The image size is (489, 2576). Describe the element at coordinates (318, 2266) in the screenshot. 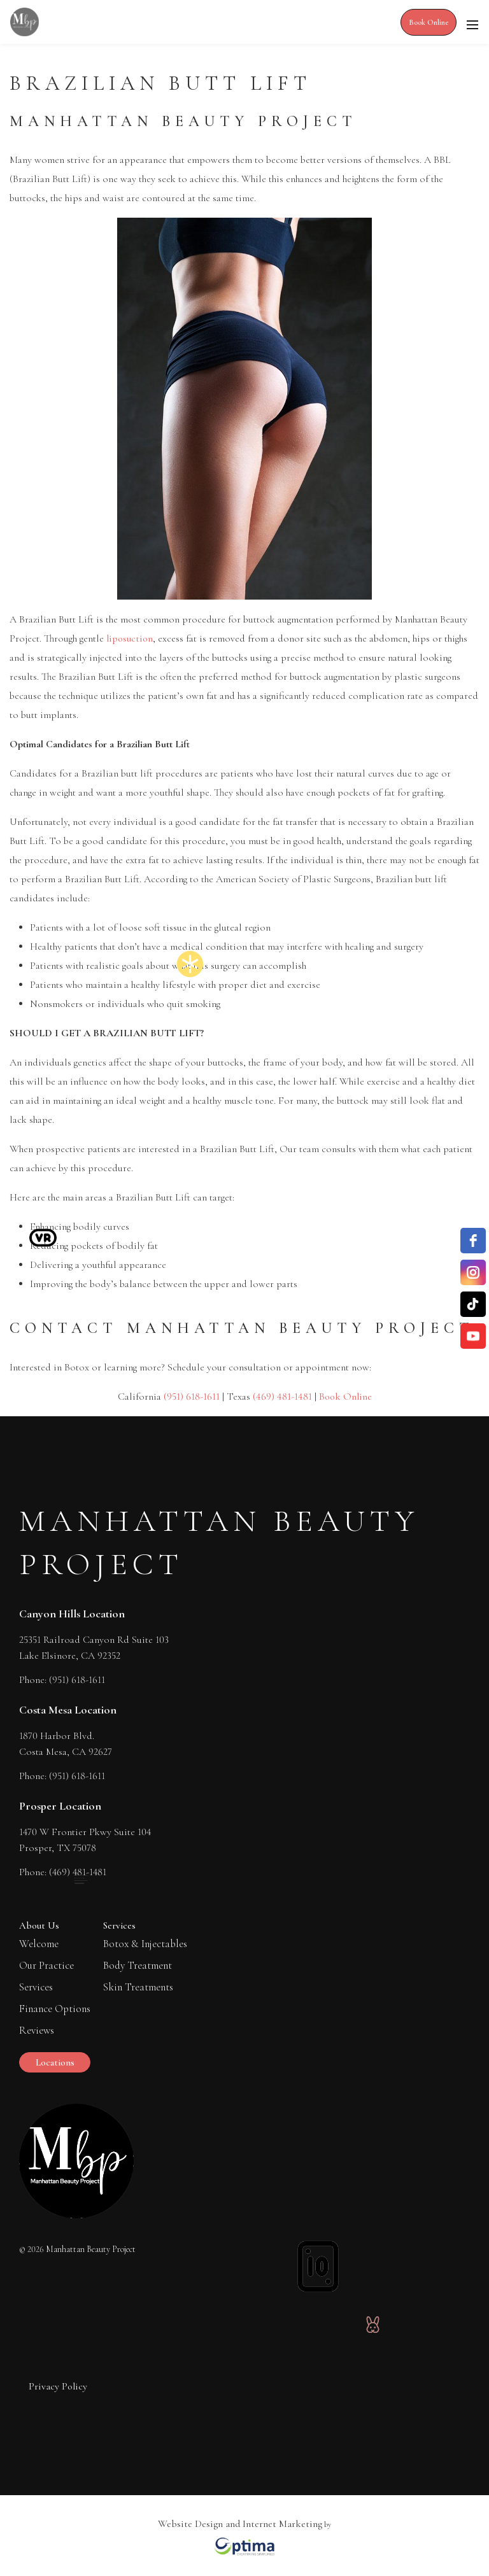

I see `represents a 10 playing card in a card game` at that location.